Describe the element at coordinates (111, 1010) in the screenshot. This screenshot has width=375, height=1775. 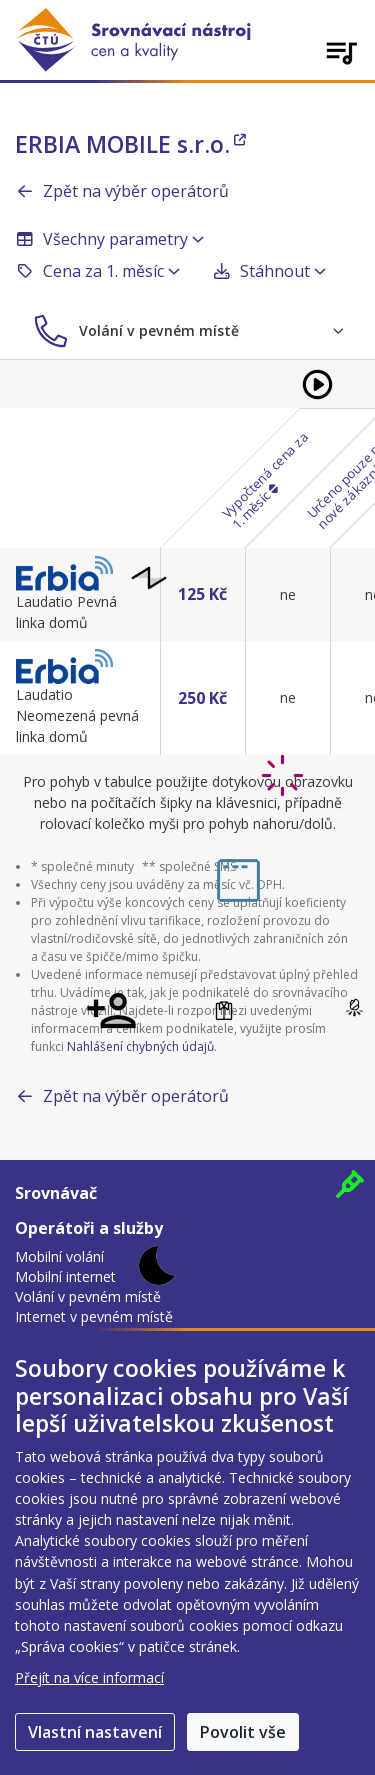
I see `add a new contact` at that location.